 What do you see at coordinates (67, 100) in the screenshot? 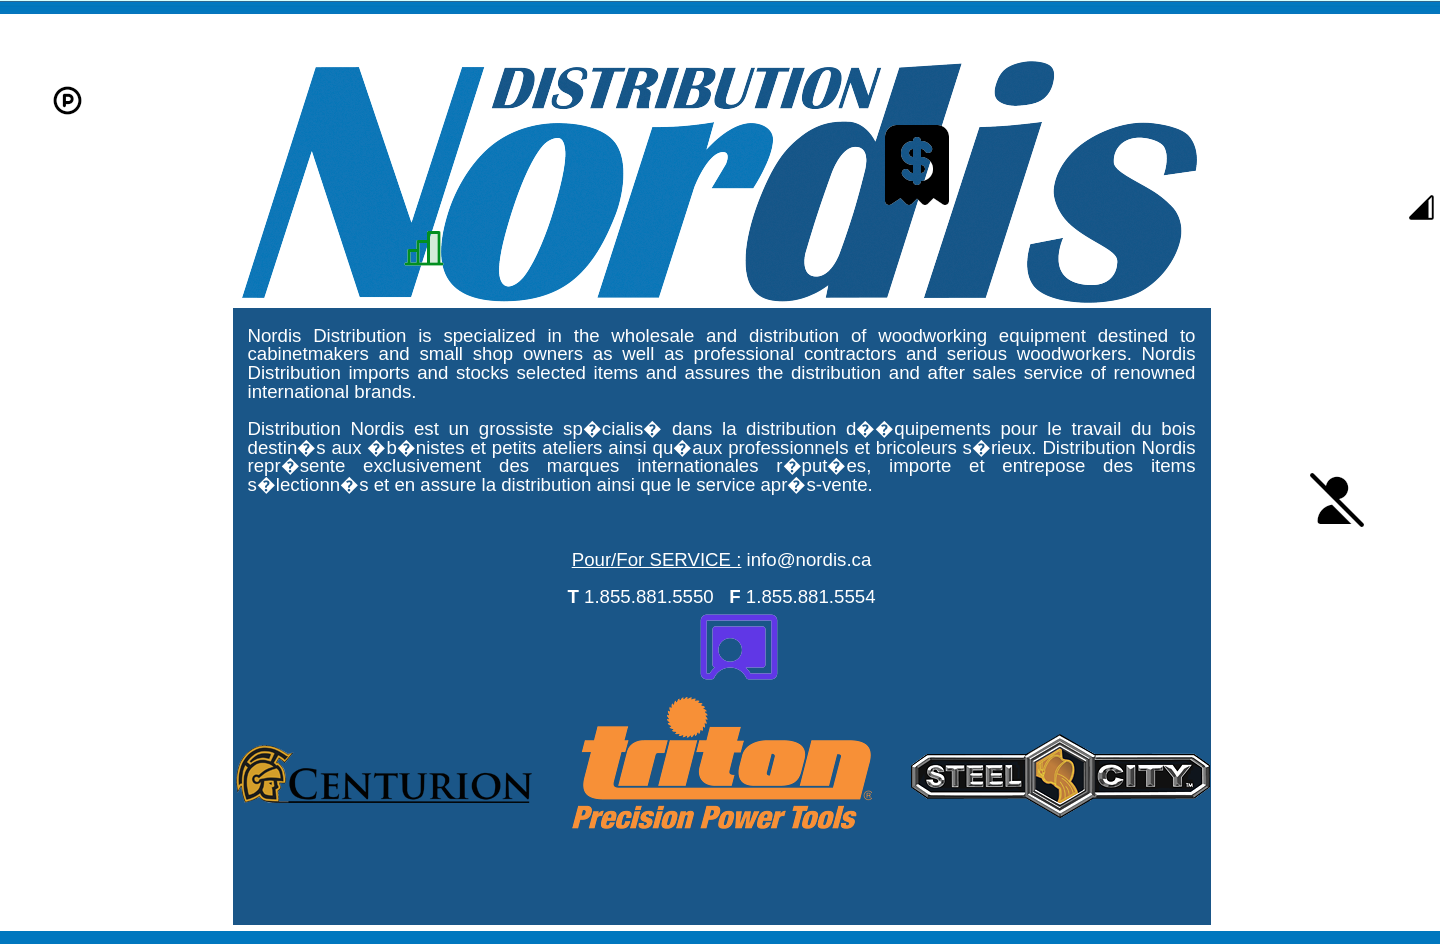
I see `indicates parking availability or location` at bounding box center [67, 100].